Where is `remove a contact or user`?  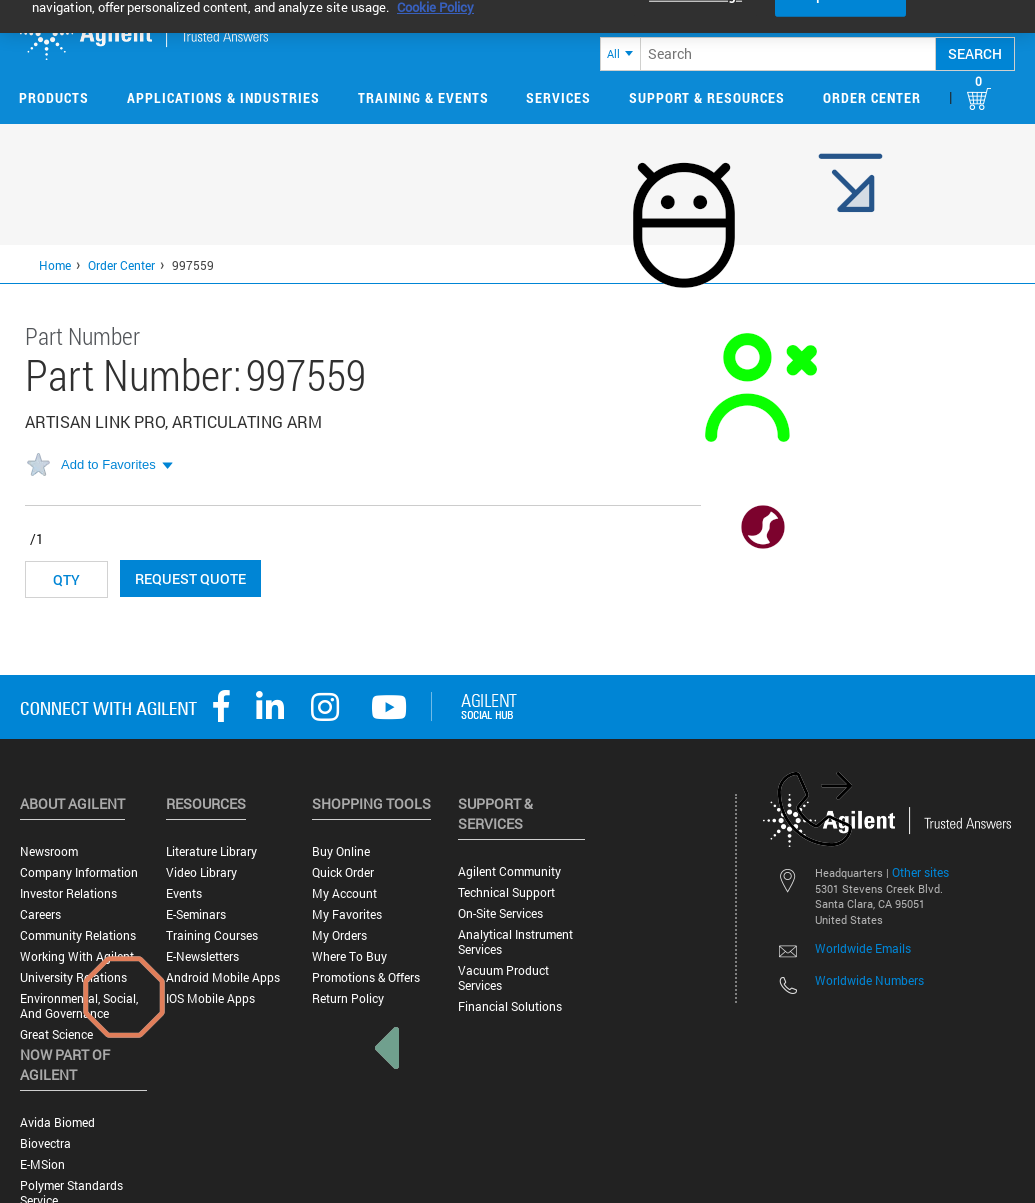 remove a contact or user is located at coordinates (759, 387).